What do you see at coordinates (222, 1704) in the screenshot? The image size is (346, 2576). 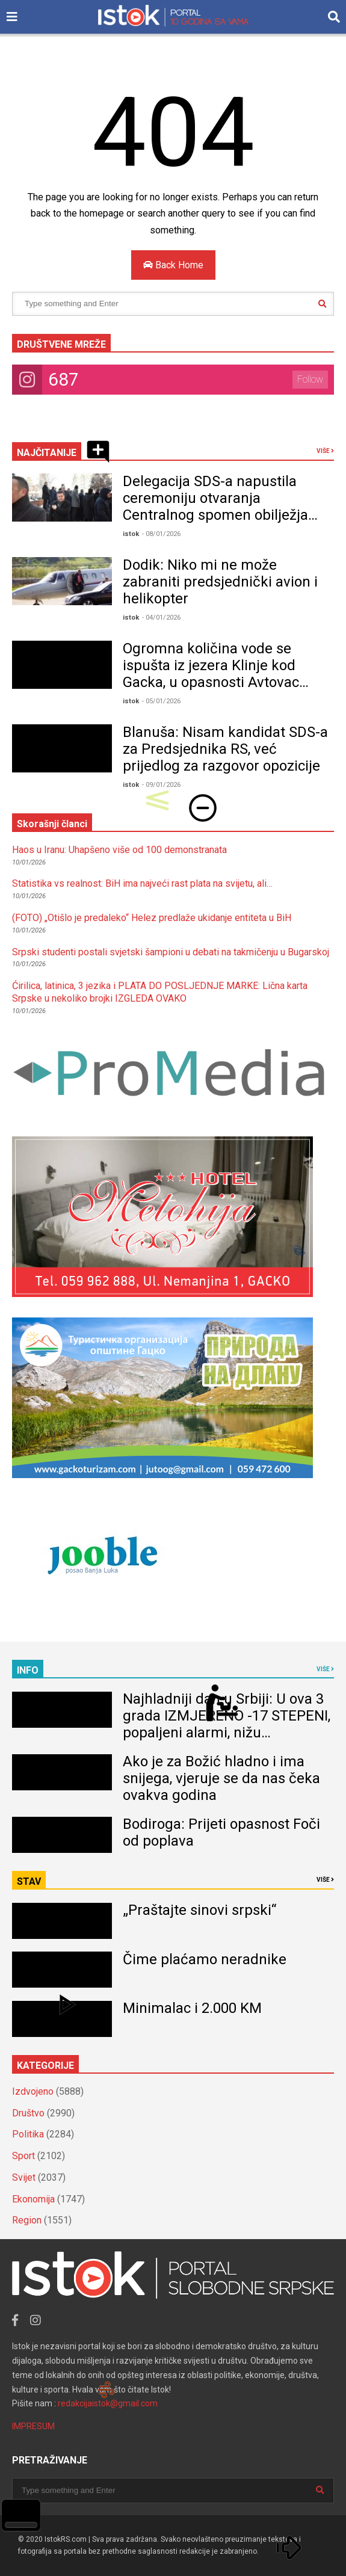 I see `indicates baby changing station nearby` at bounding box center [222, 1704].